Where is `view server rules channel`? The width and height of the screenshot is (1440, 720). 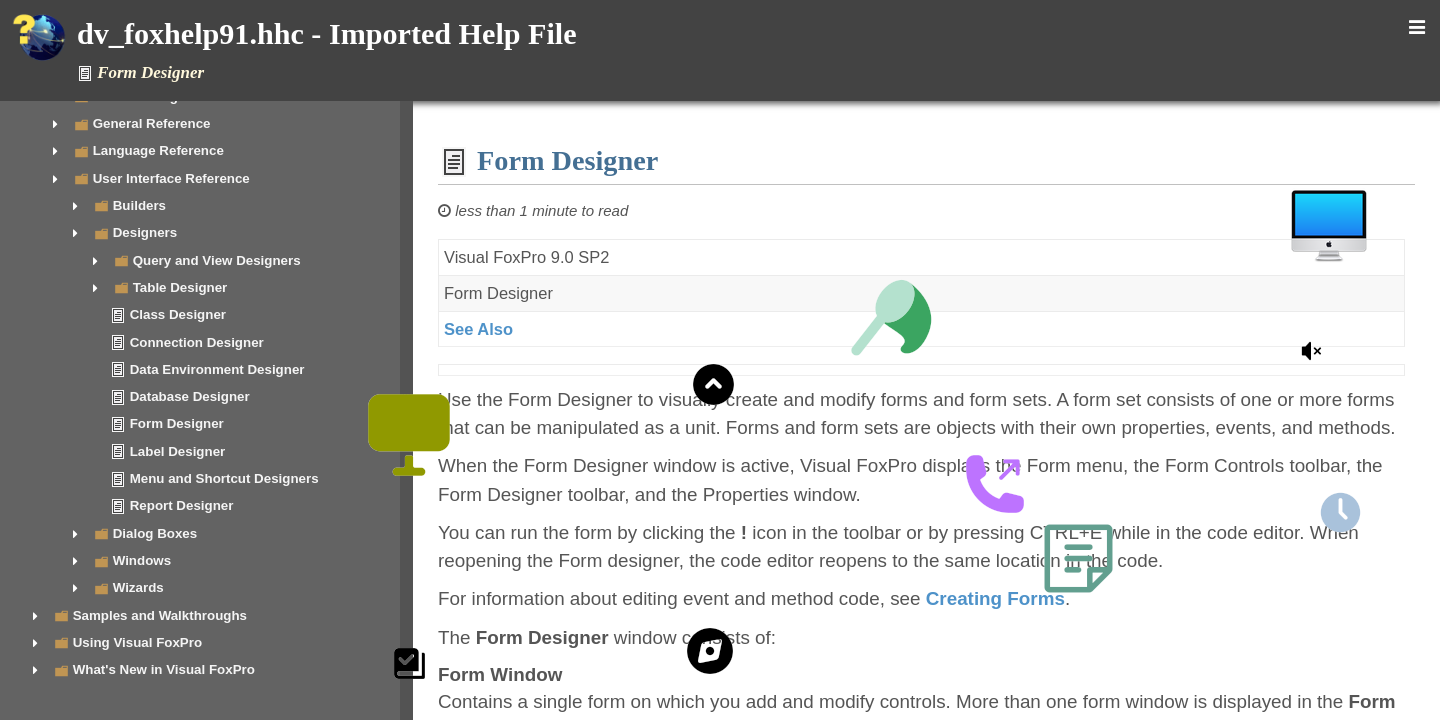
view server rules channel is located at coordinates (409, 663).